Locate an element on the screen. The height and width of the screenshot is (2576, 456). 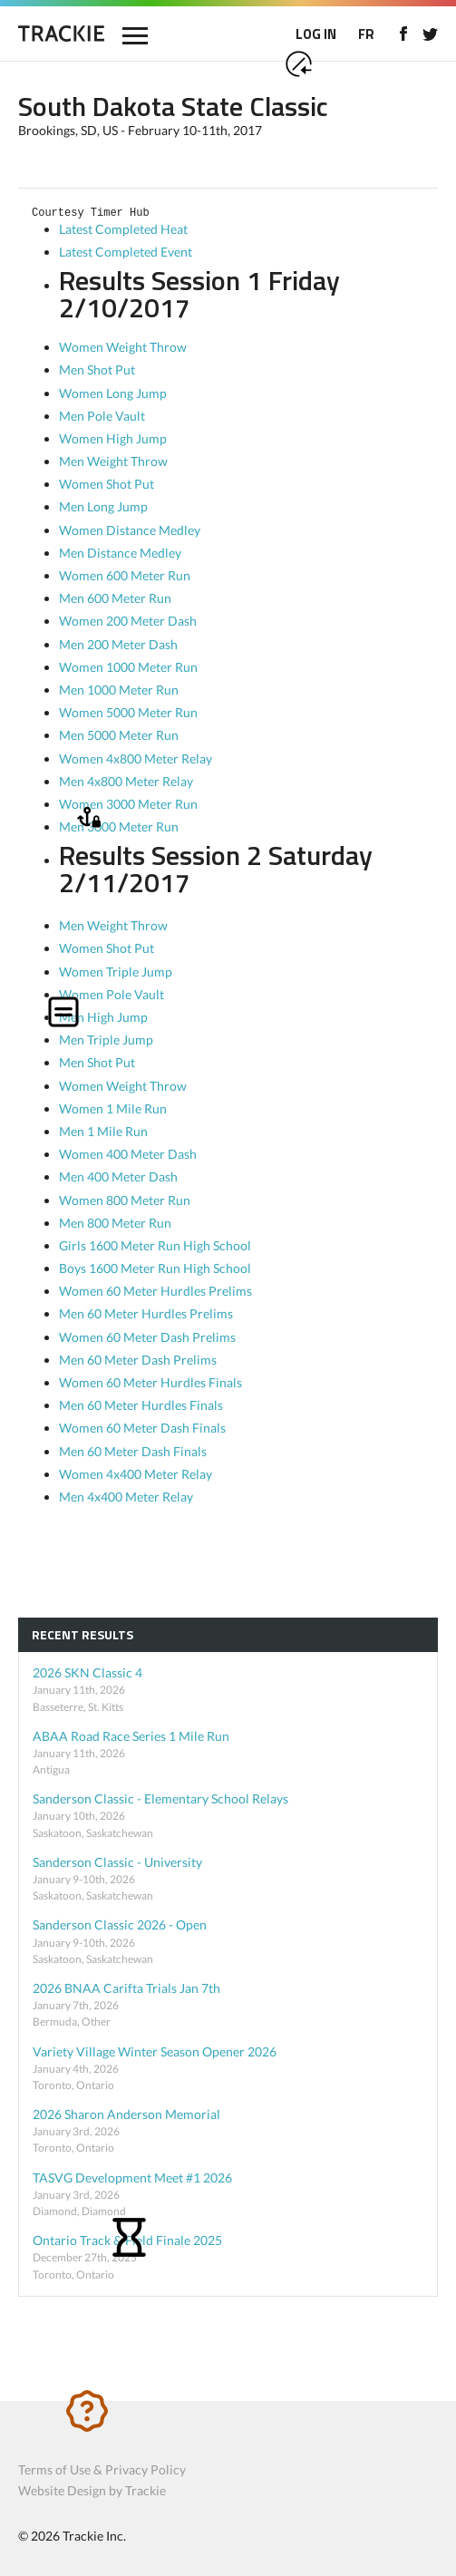
indicates a process is in progress or loading is located at coordinates (129, 2237).